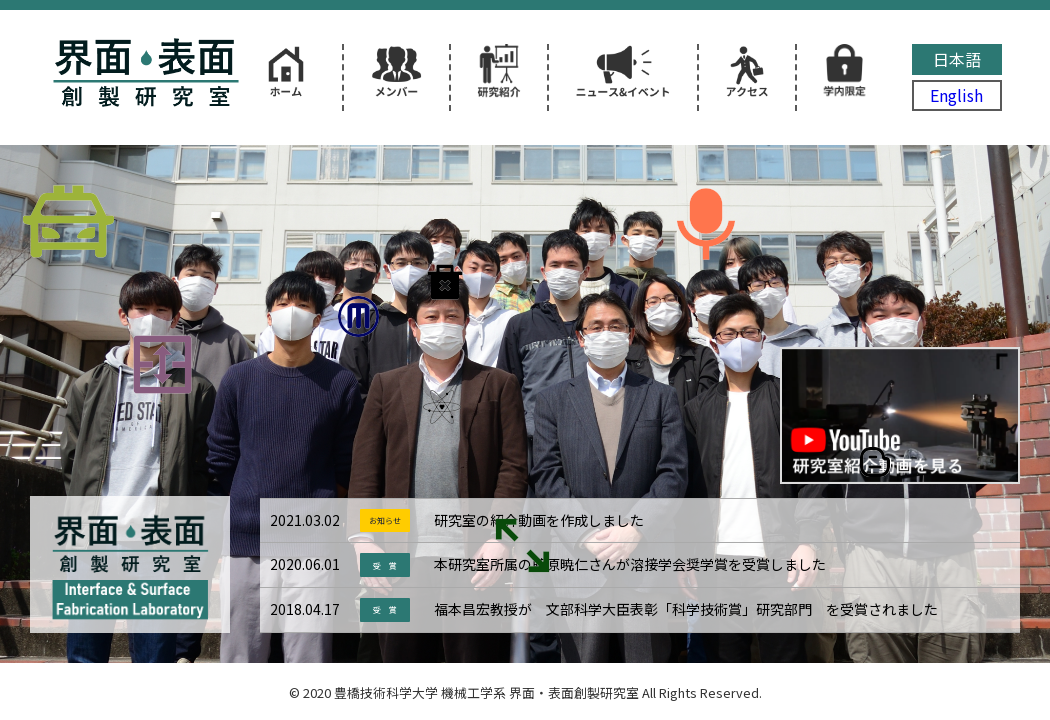  I want to click on makerbot logo, so click(358, 316).